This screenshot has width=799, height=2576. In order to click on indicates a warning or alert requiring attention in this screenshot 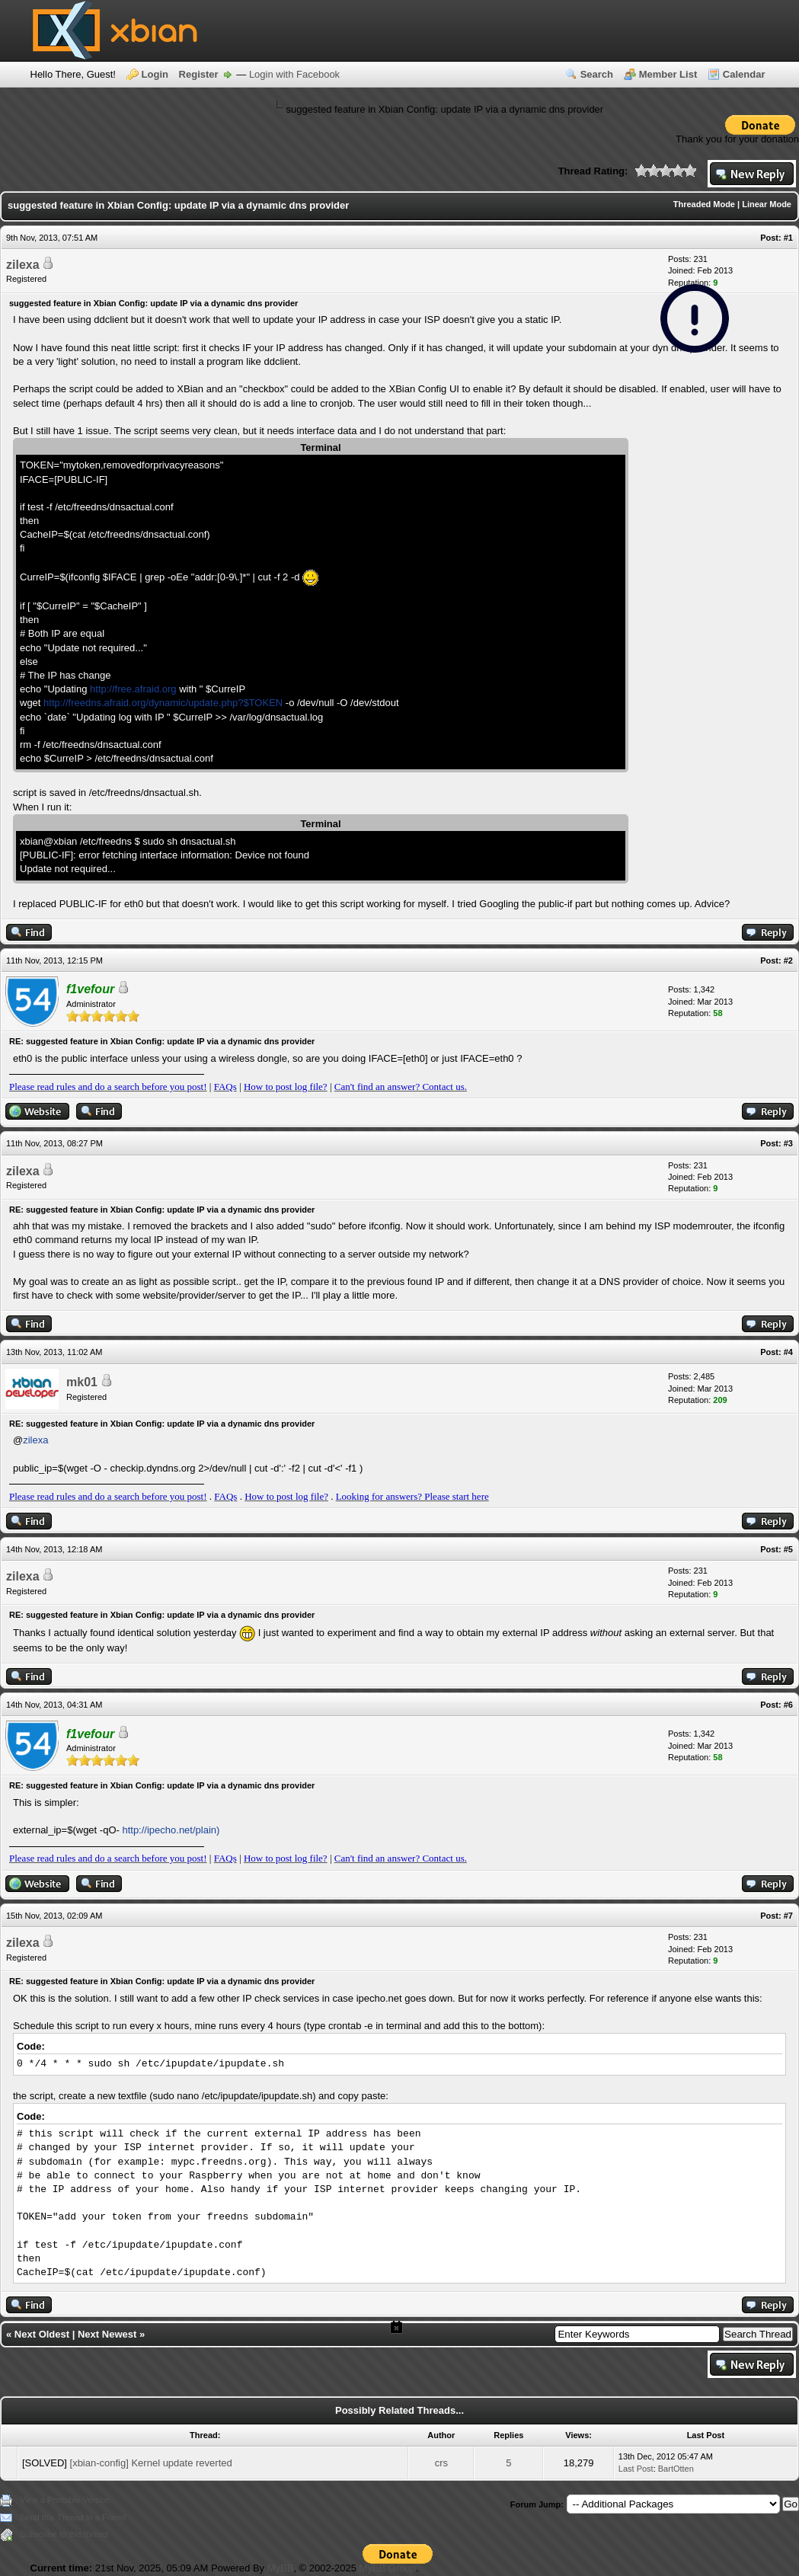, I will do `click(695, 318)`.